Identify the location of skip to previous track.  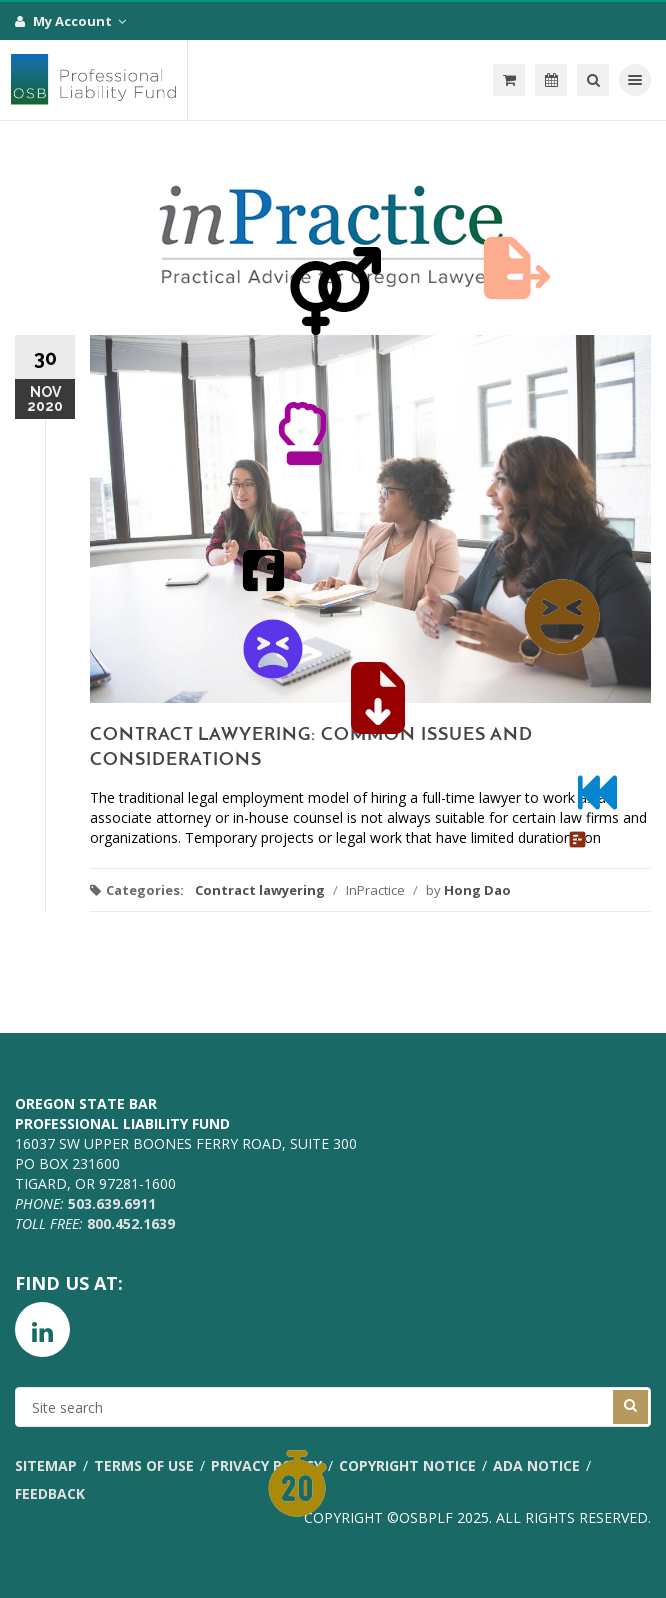
(597, 792).